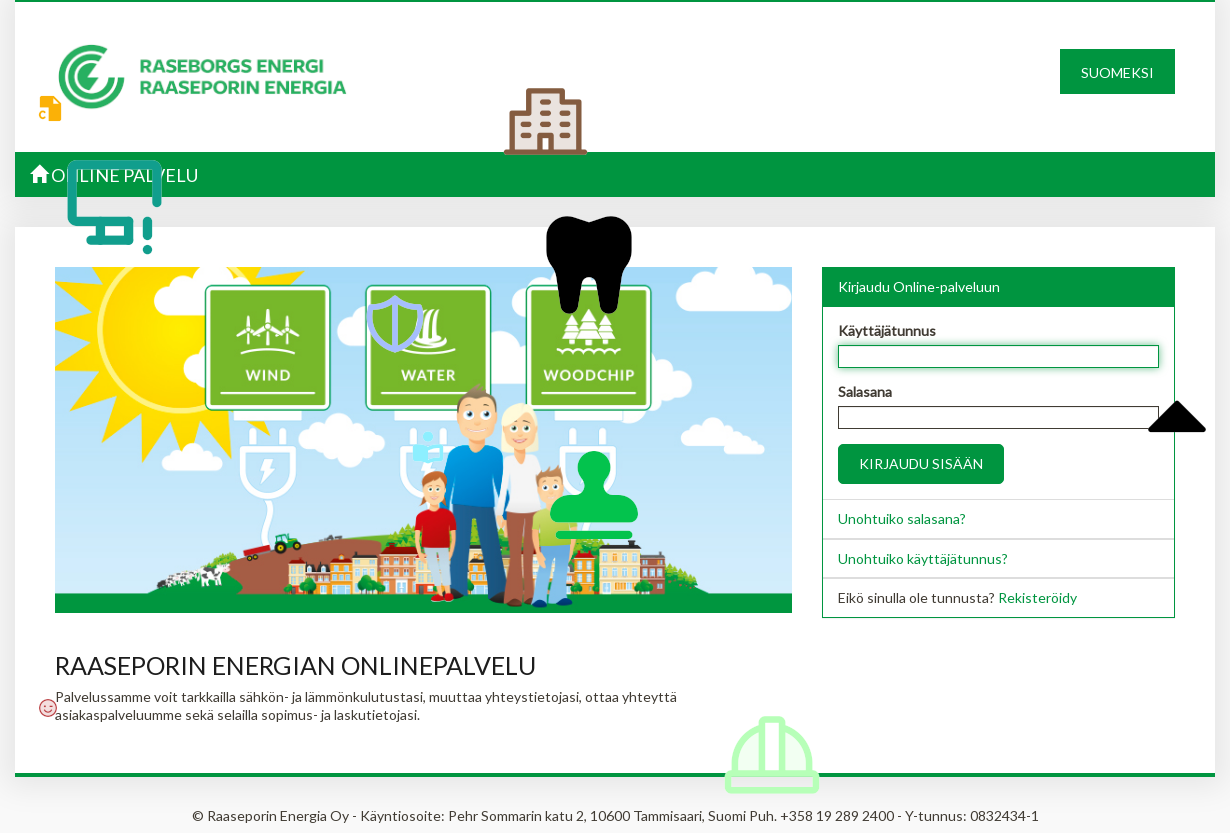 This screenshot has width=1230, height=833. I want to click on apply a stamp or seal to a document, so click(594, 495).